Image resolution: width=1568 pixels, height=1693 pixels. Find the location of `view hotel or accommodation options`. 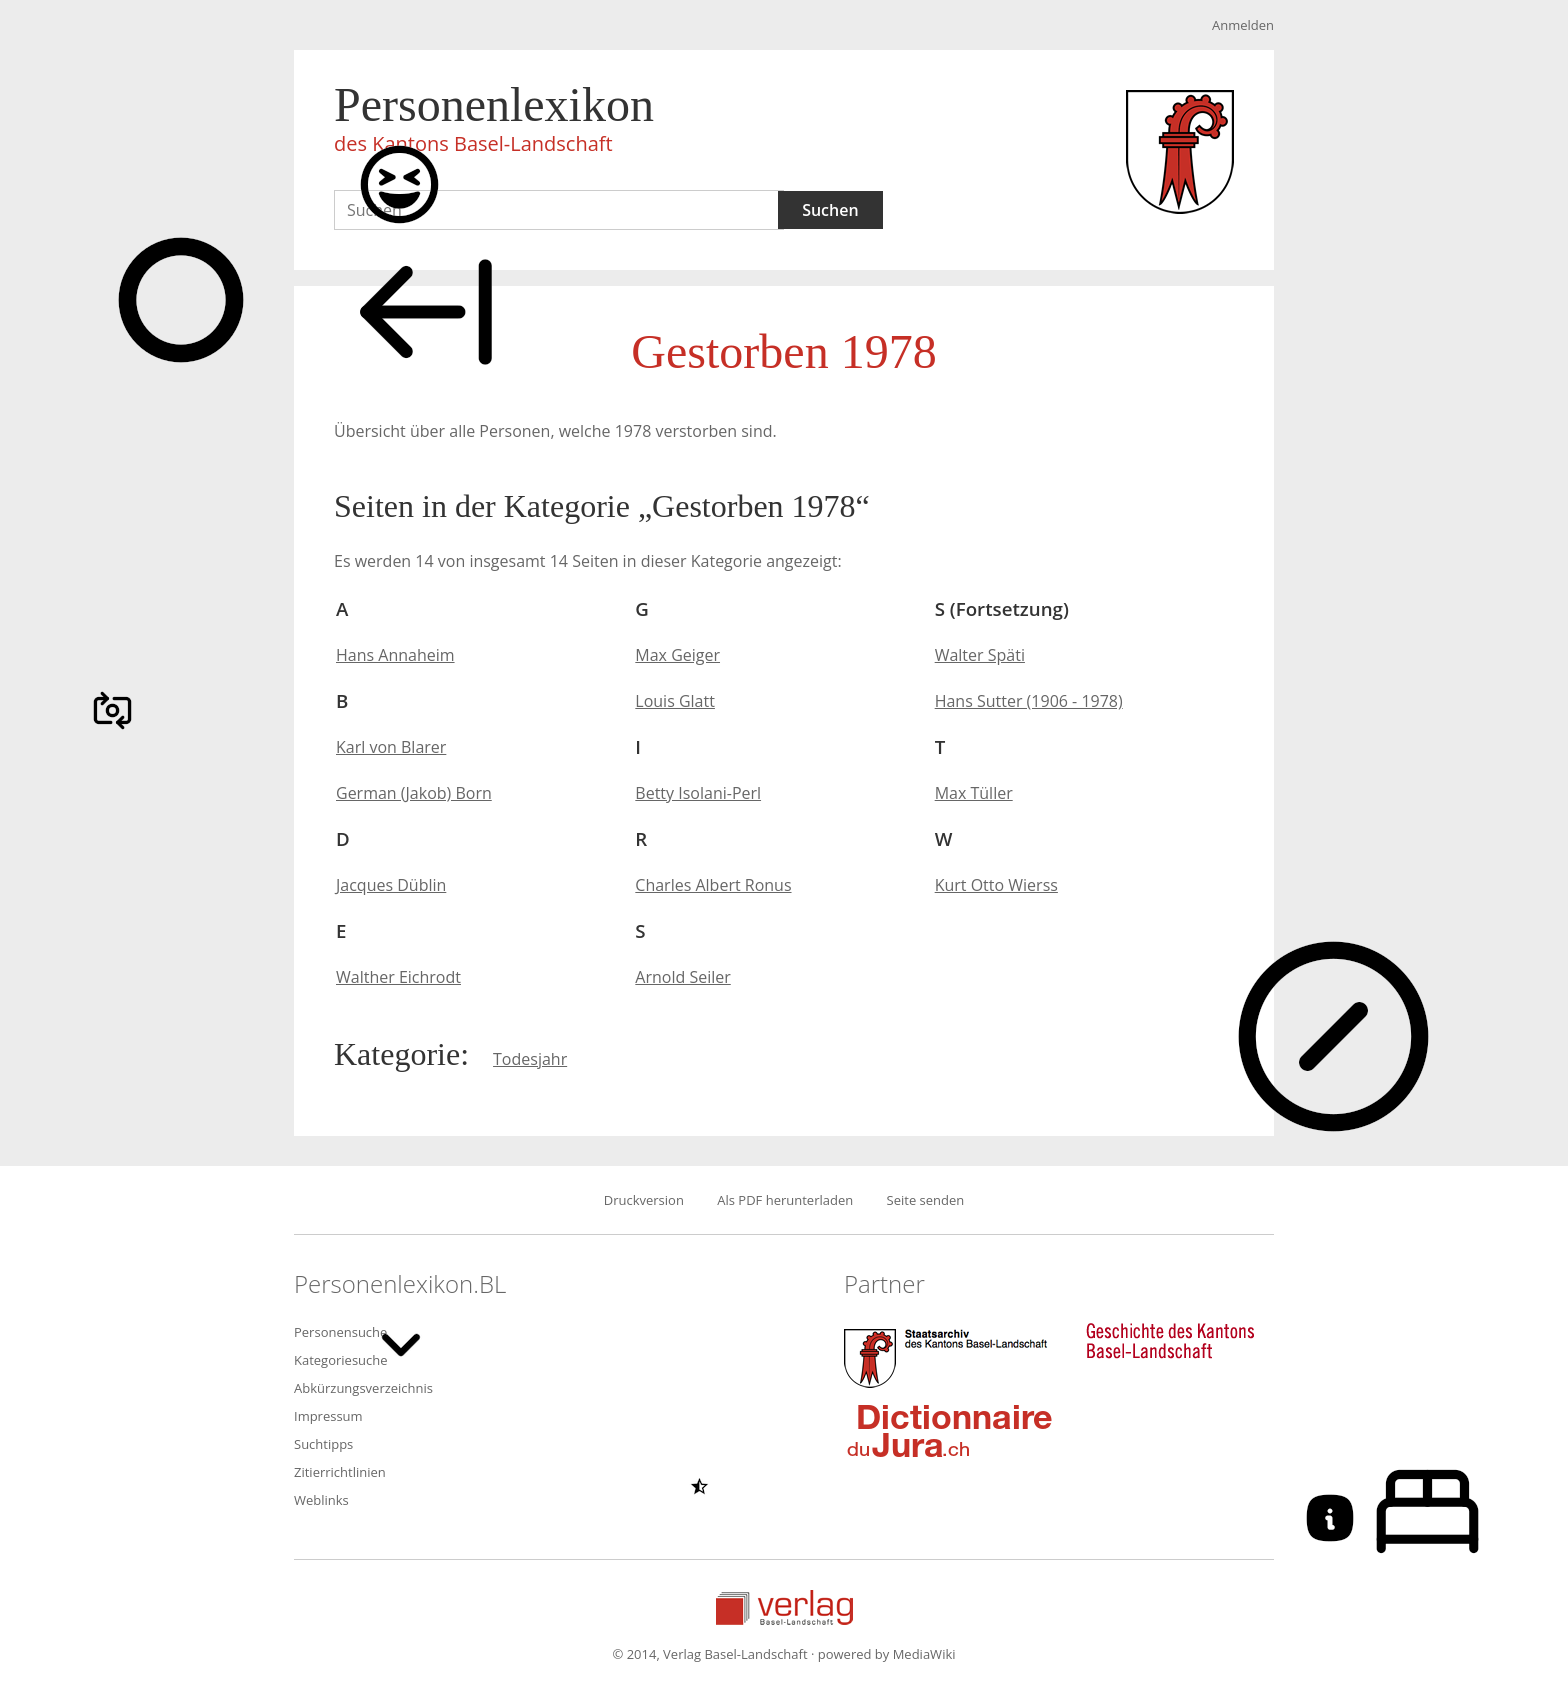

view hotel or accommodation options is located at coordinates (1427, 1511).